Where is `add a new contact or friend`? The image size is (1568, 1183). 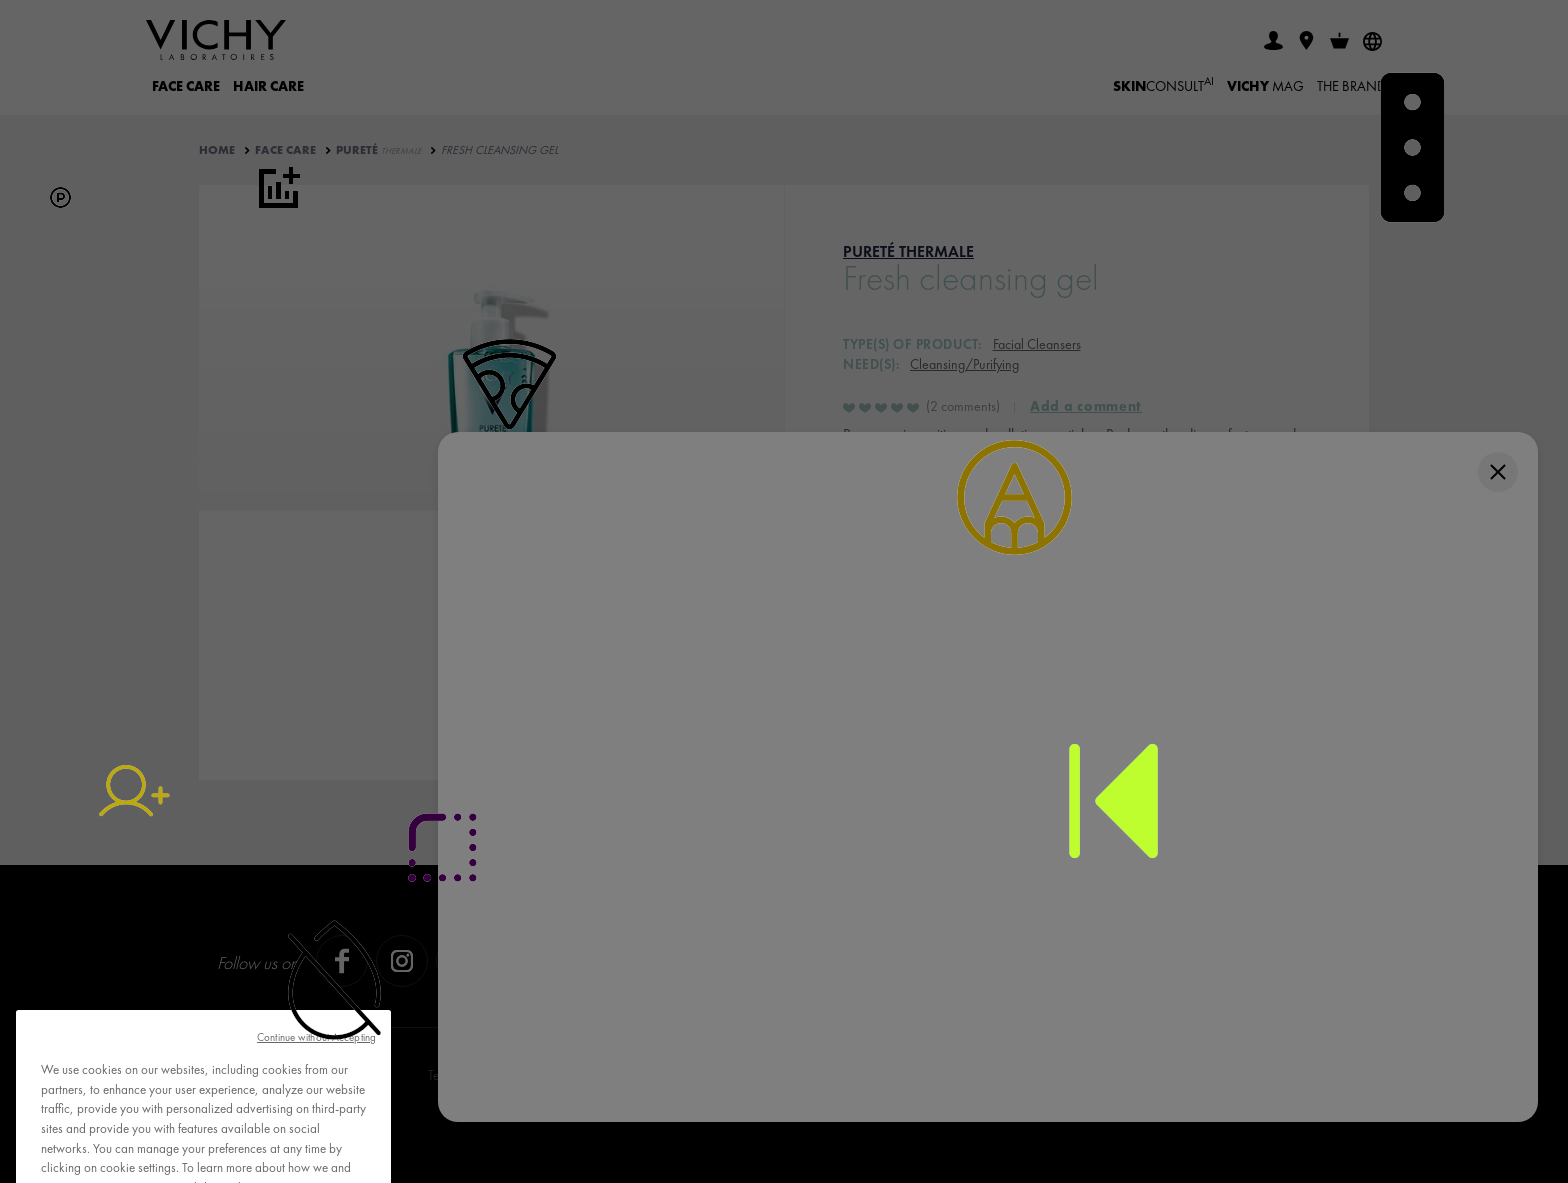
add a new contact or friend is located at coordinates (132, 793).